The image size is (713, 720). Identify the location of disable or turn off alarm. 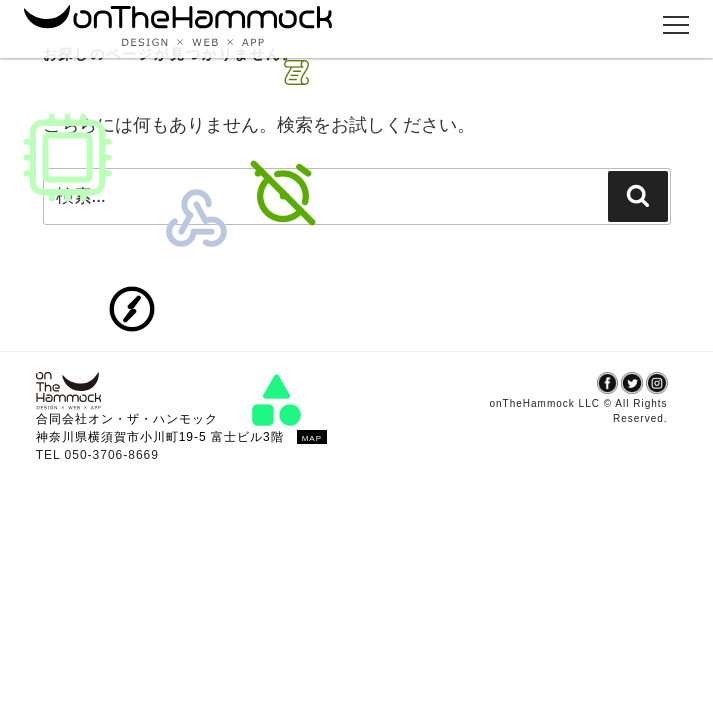
(283, 193).